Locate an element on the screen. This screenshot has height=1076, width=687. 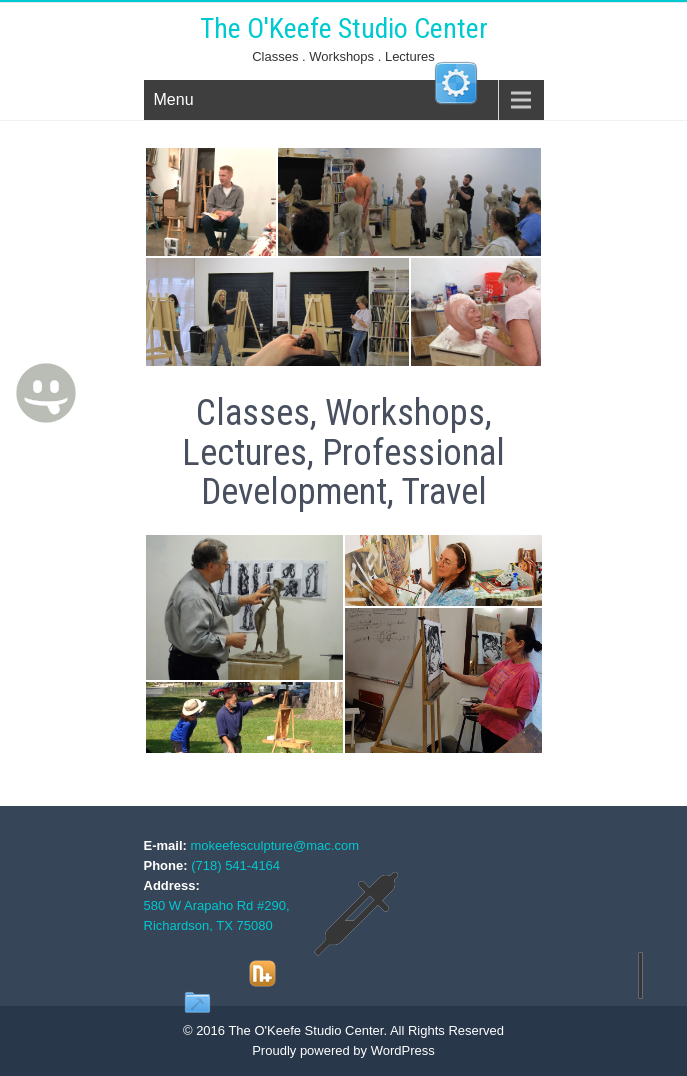
open color picker tool is located at coordinates (355, 914).